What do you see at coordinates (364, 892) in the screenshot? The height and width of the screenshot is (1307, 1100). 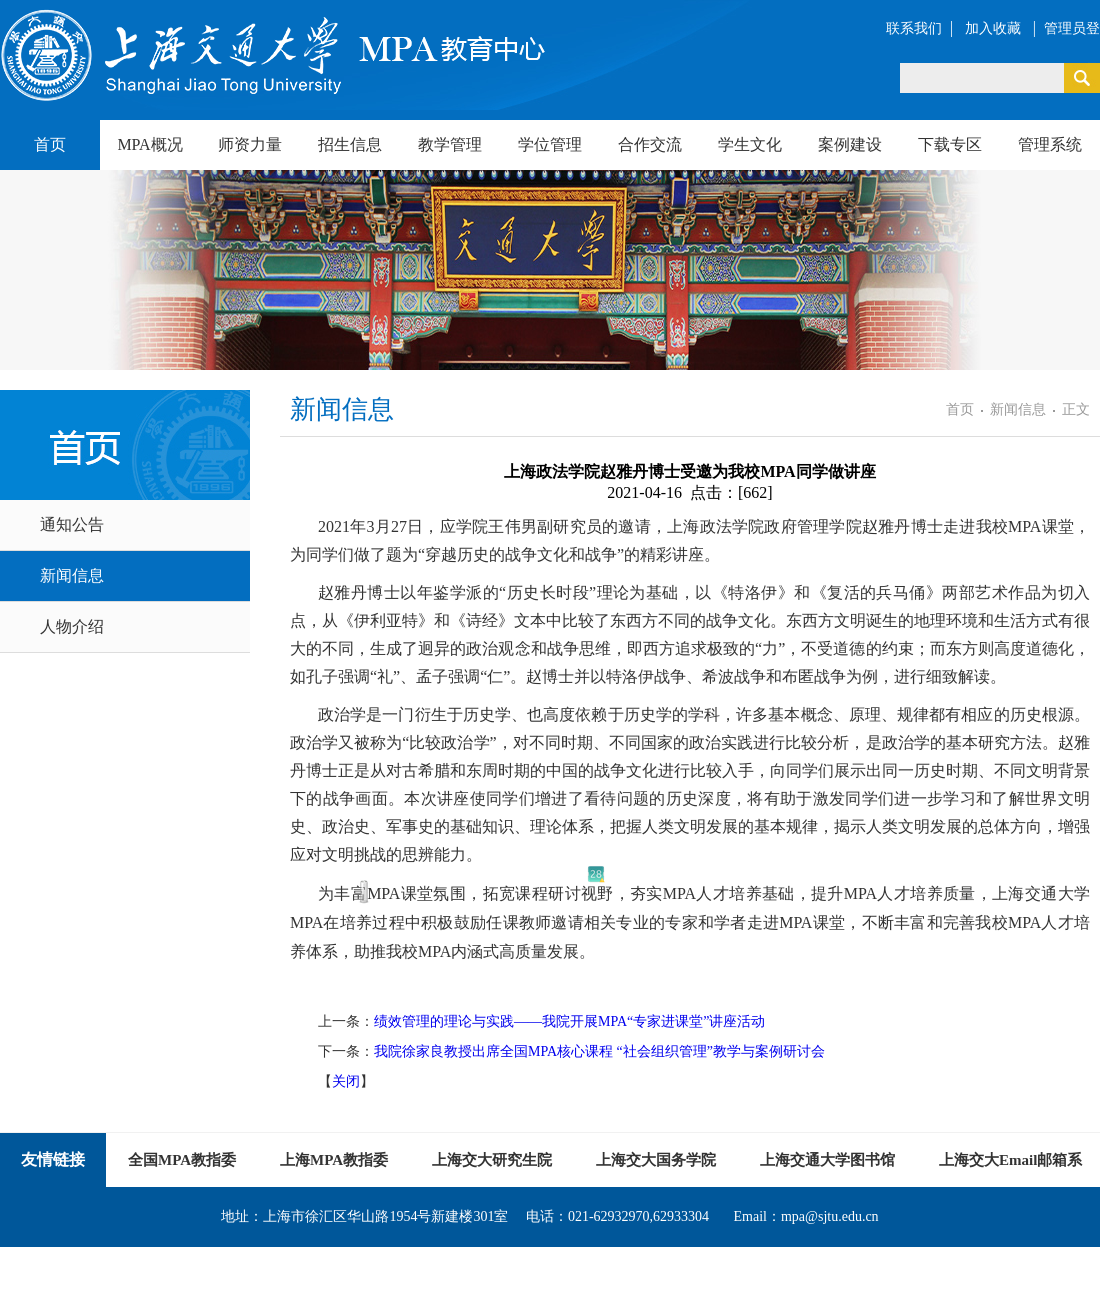 I see `indicates battery is depleted and needs charging` at bounding box center [364, 892].